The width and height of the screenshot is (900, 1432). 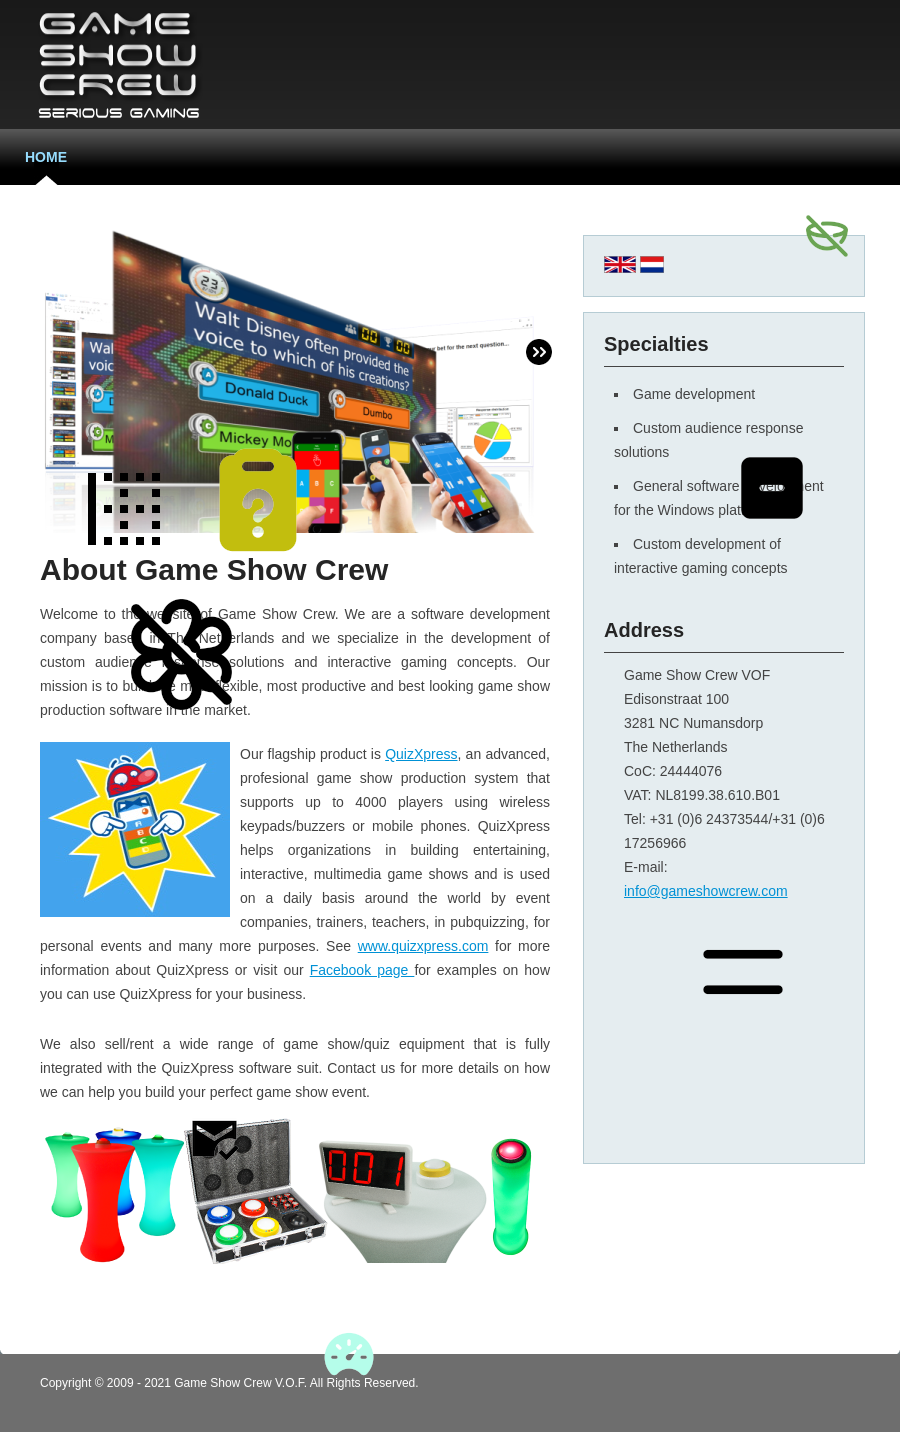 I want to click on open navigation menu, so click(x=743, y=972).